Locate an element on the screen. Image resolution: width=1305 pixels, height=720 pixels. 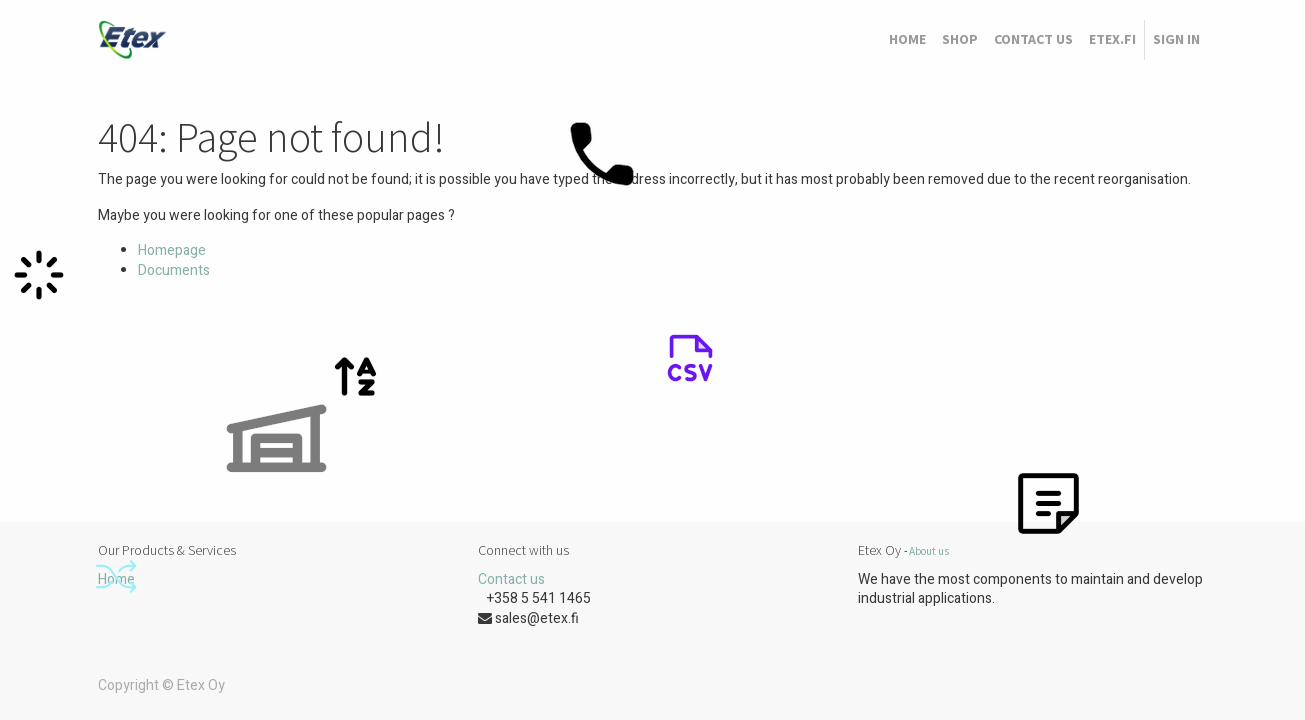
open or view a CSV file is located at coordinates (691, 360).